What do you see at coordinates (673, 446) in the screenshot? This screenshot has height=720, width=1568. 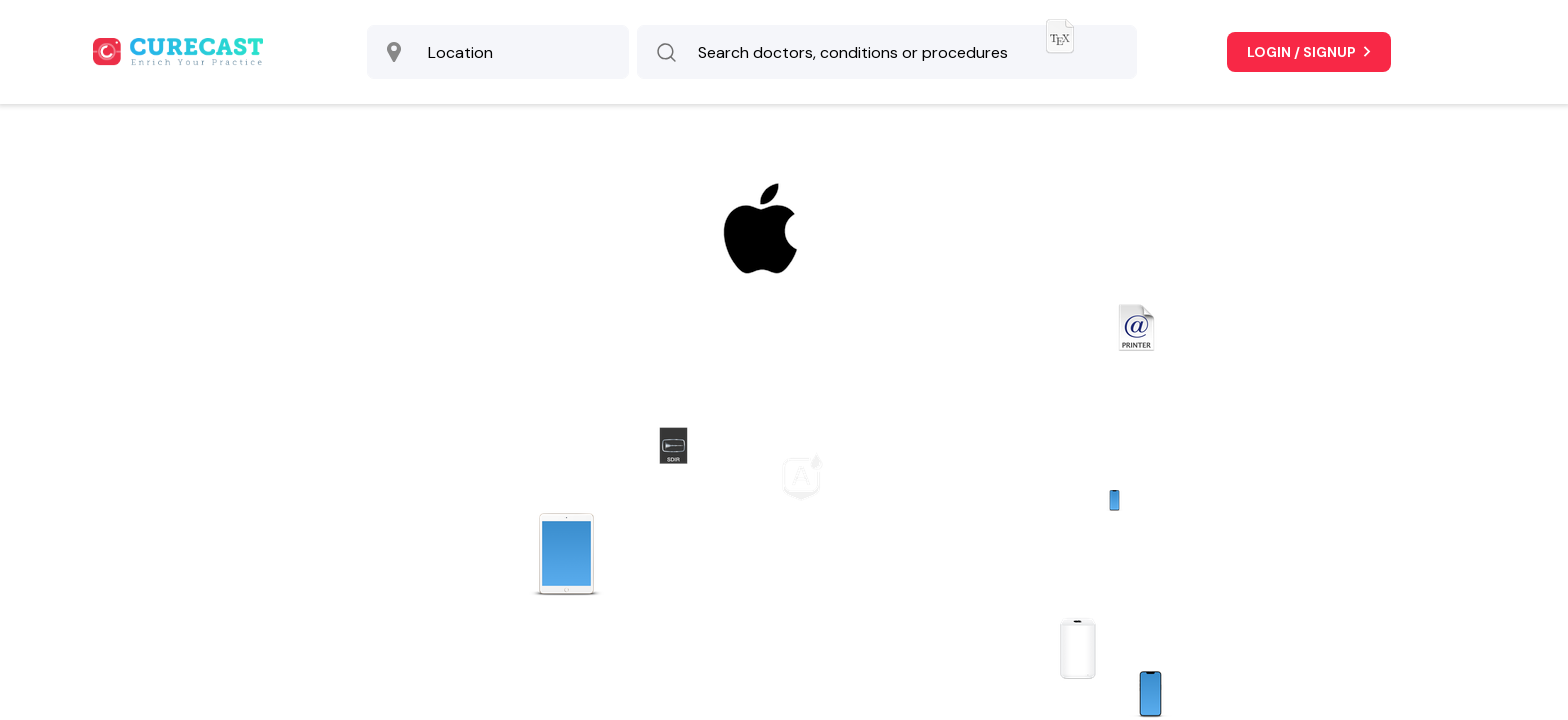 I see `apply impulse response reverb effect in GarageBand` at bounding box center [673, 446].